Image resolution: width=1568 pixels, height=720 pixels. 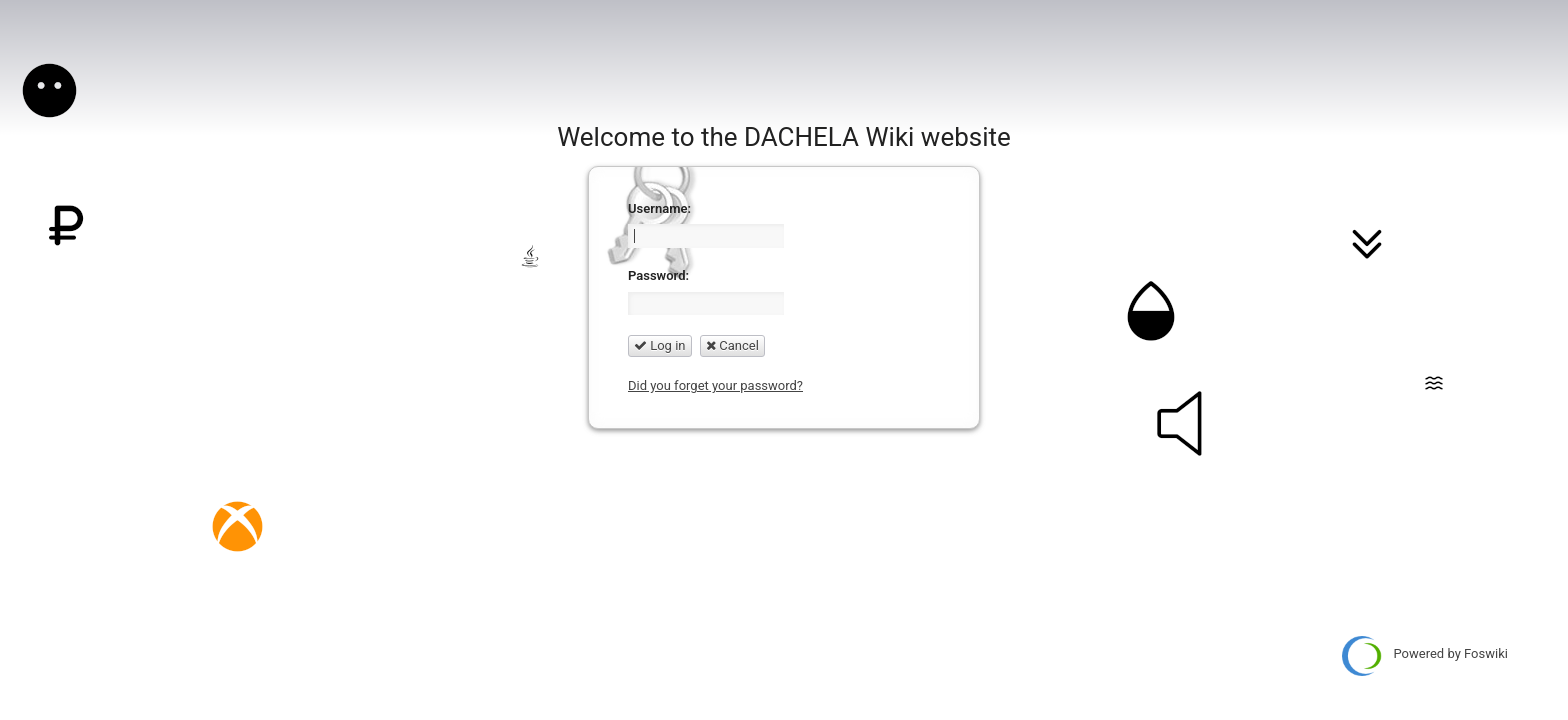 I want to click on indicates neutral or no feedback given, so click(x=49, y=90).